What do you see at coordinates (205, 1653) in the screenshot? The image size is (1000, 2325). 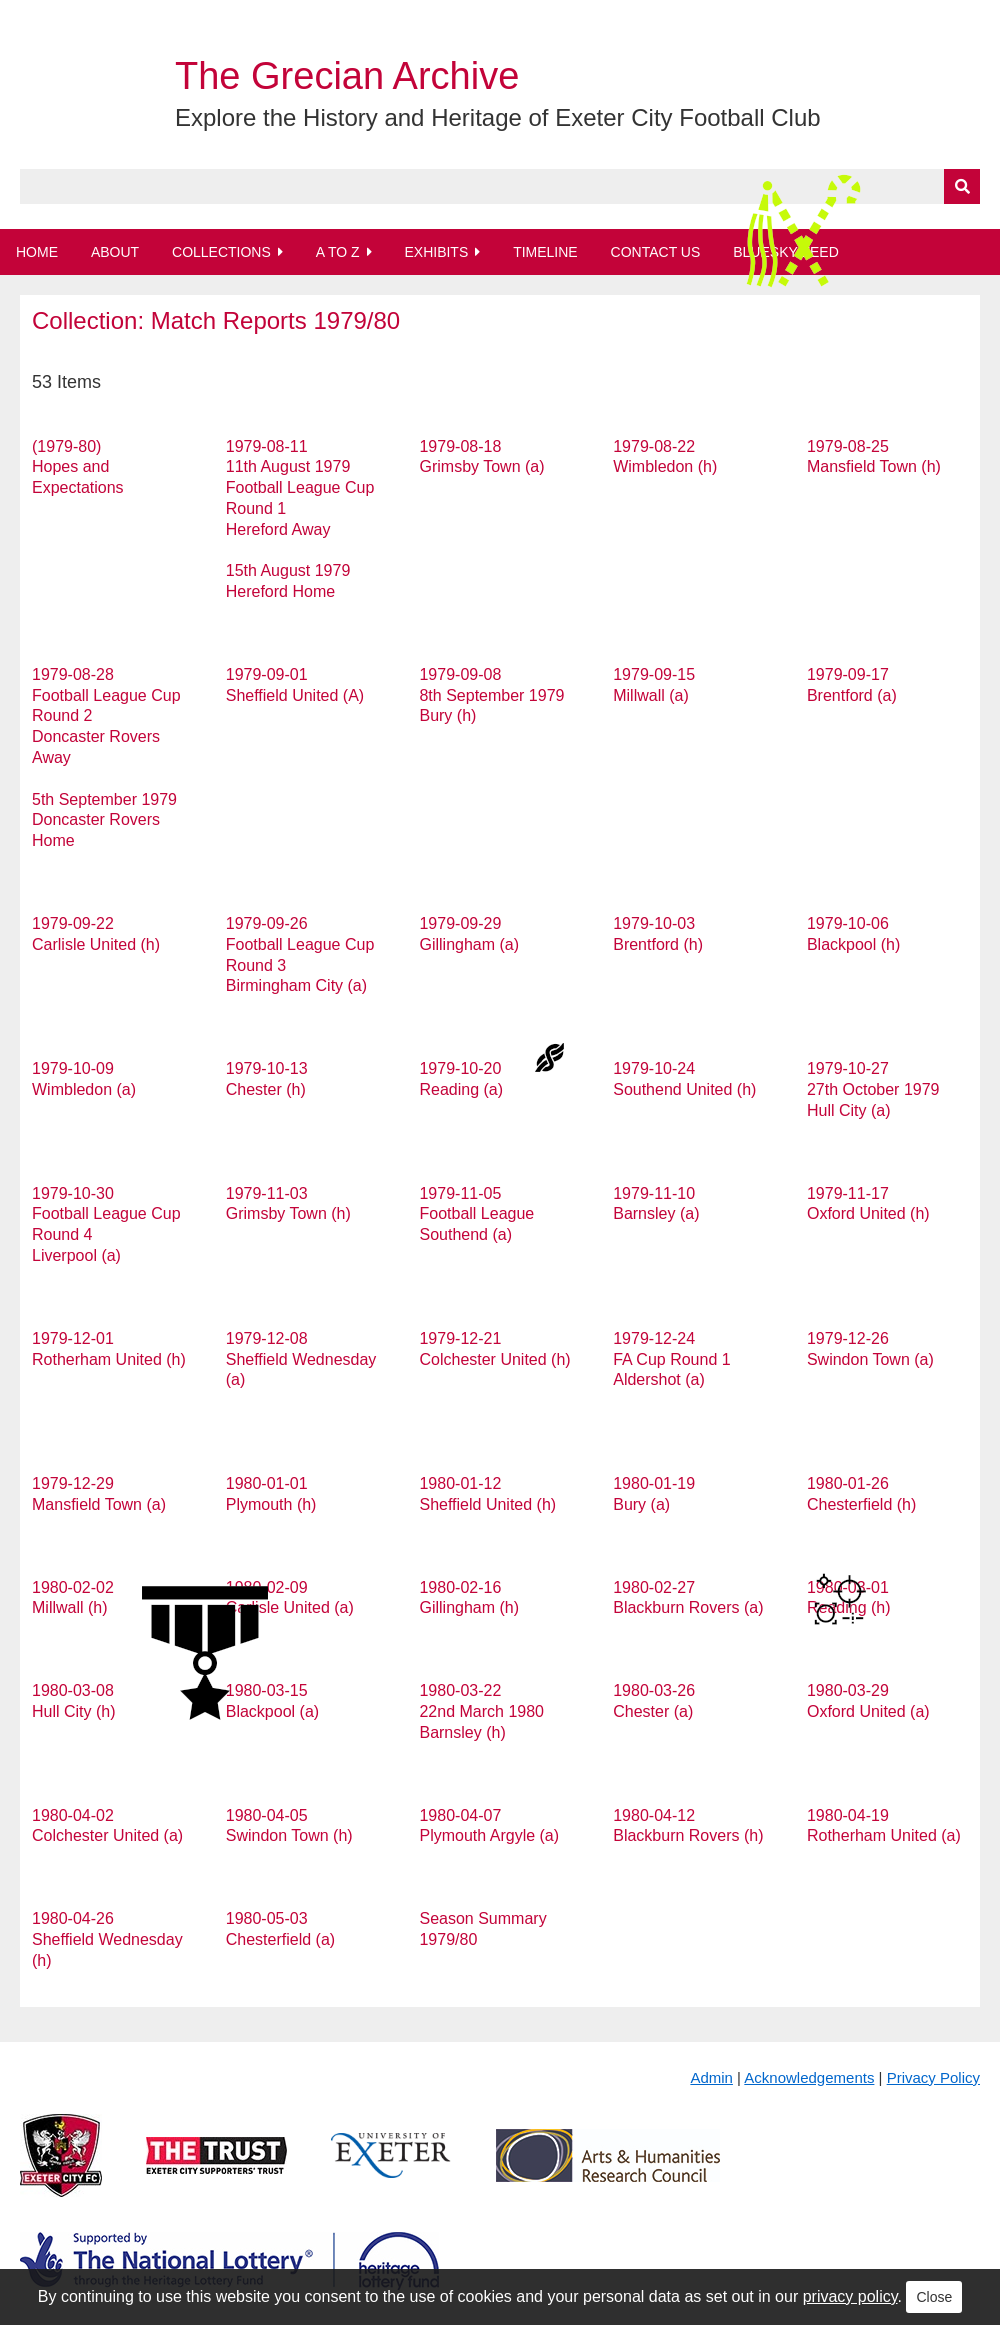 I see `view achievements or awards` at bounding box center [205, 1653].